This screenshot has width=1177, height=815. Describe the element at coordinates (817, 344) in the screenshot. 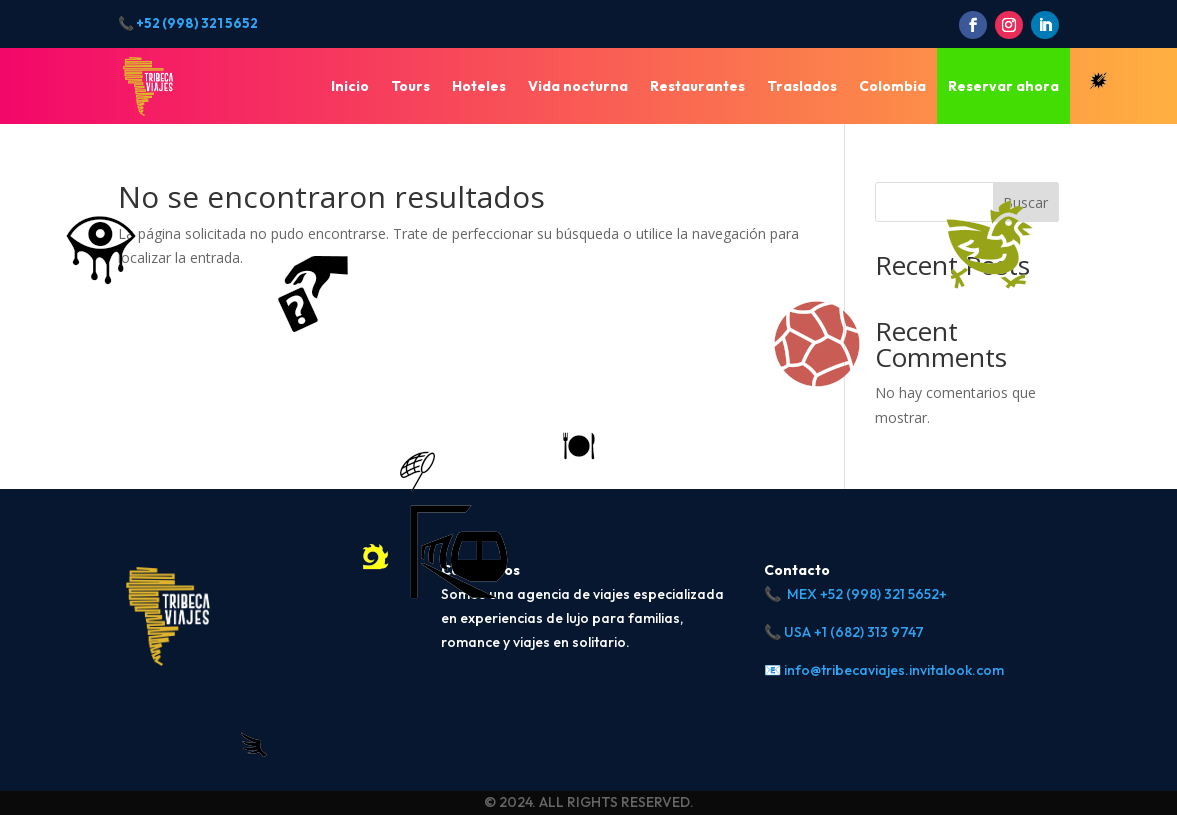

I see `stone or boulder game element` at that location.